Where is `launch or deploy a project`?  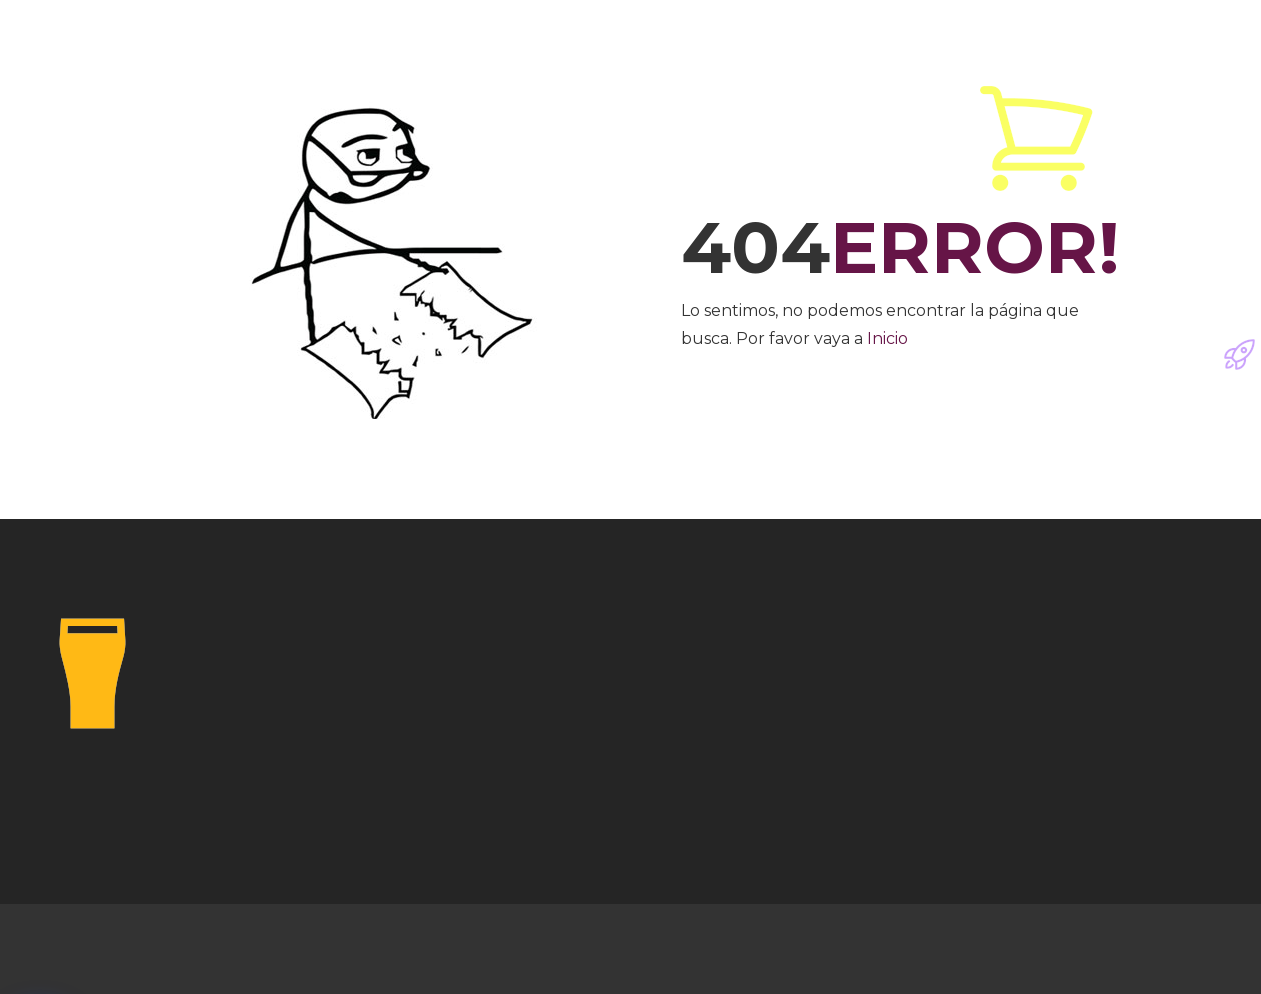 launch or deploy a project is located at coordinates (1239, 354).